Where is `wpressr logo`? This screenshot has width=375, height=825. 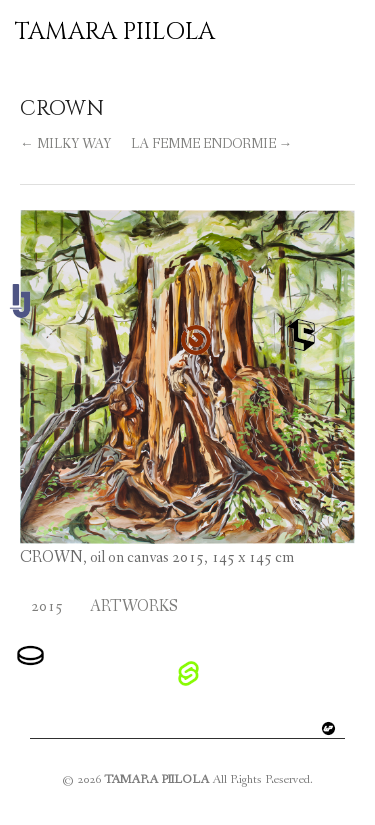 wpressr logo is located at coordinates (328, 728).